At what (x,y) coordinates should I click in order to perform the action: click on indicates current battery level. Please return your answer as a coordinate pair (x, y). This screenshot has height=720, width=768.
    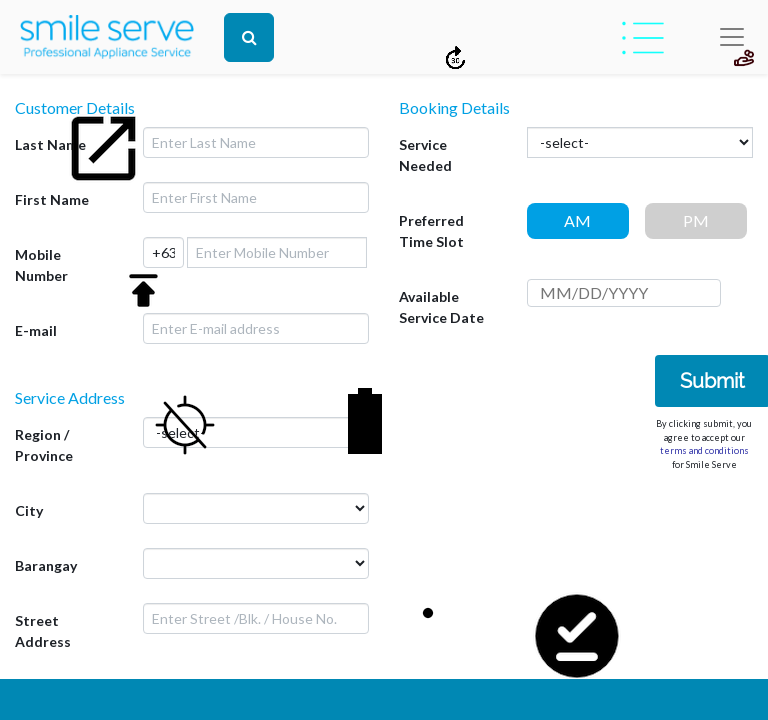
    Looking at the image, I should click on (365, 421).